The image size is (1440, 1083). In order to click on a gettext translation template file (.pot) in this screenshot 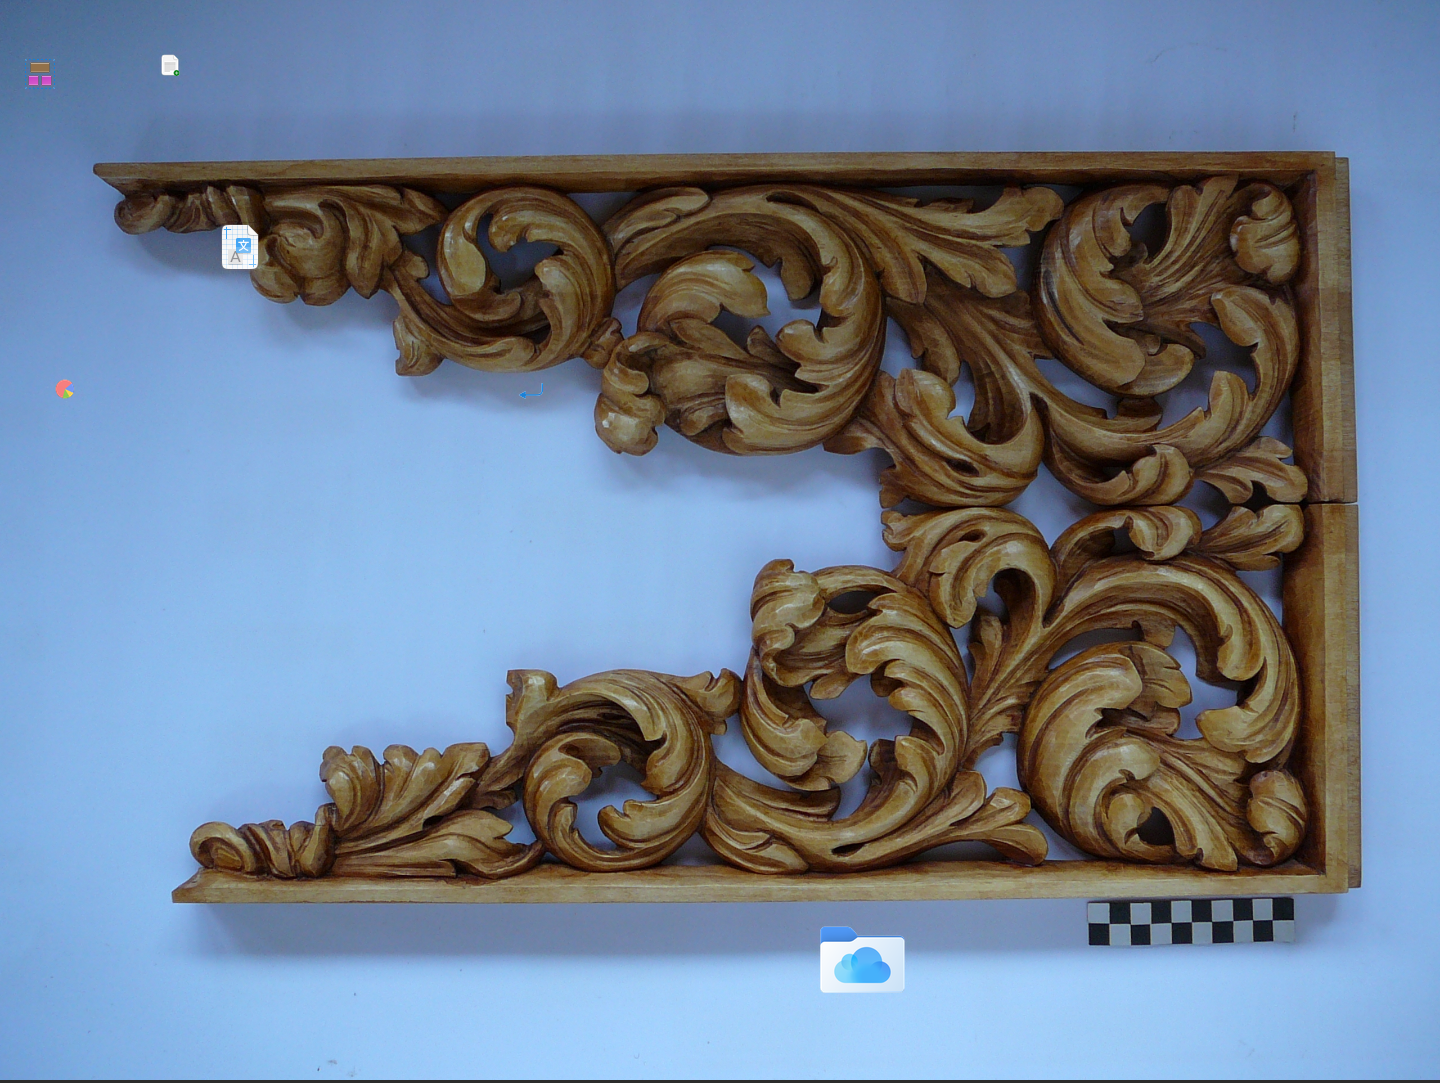, I will do `click(240, 247)`.